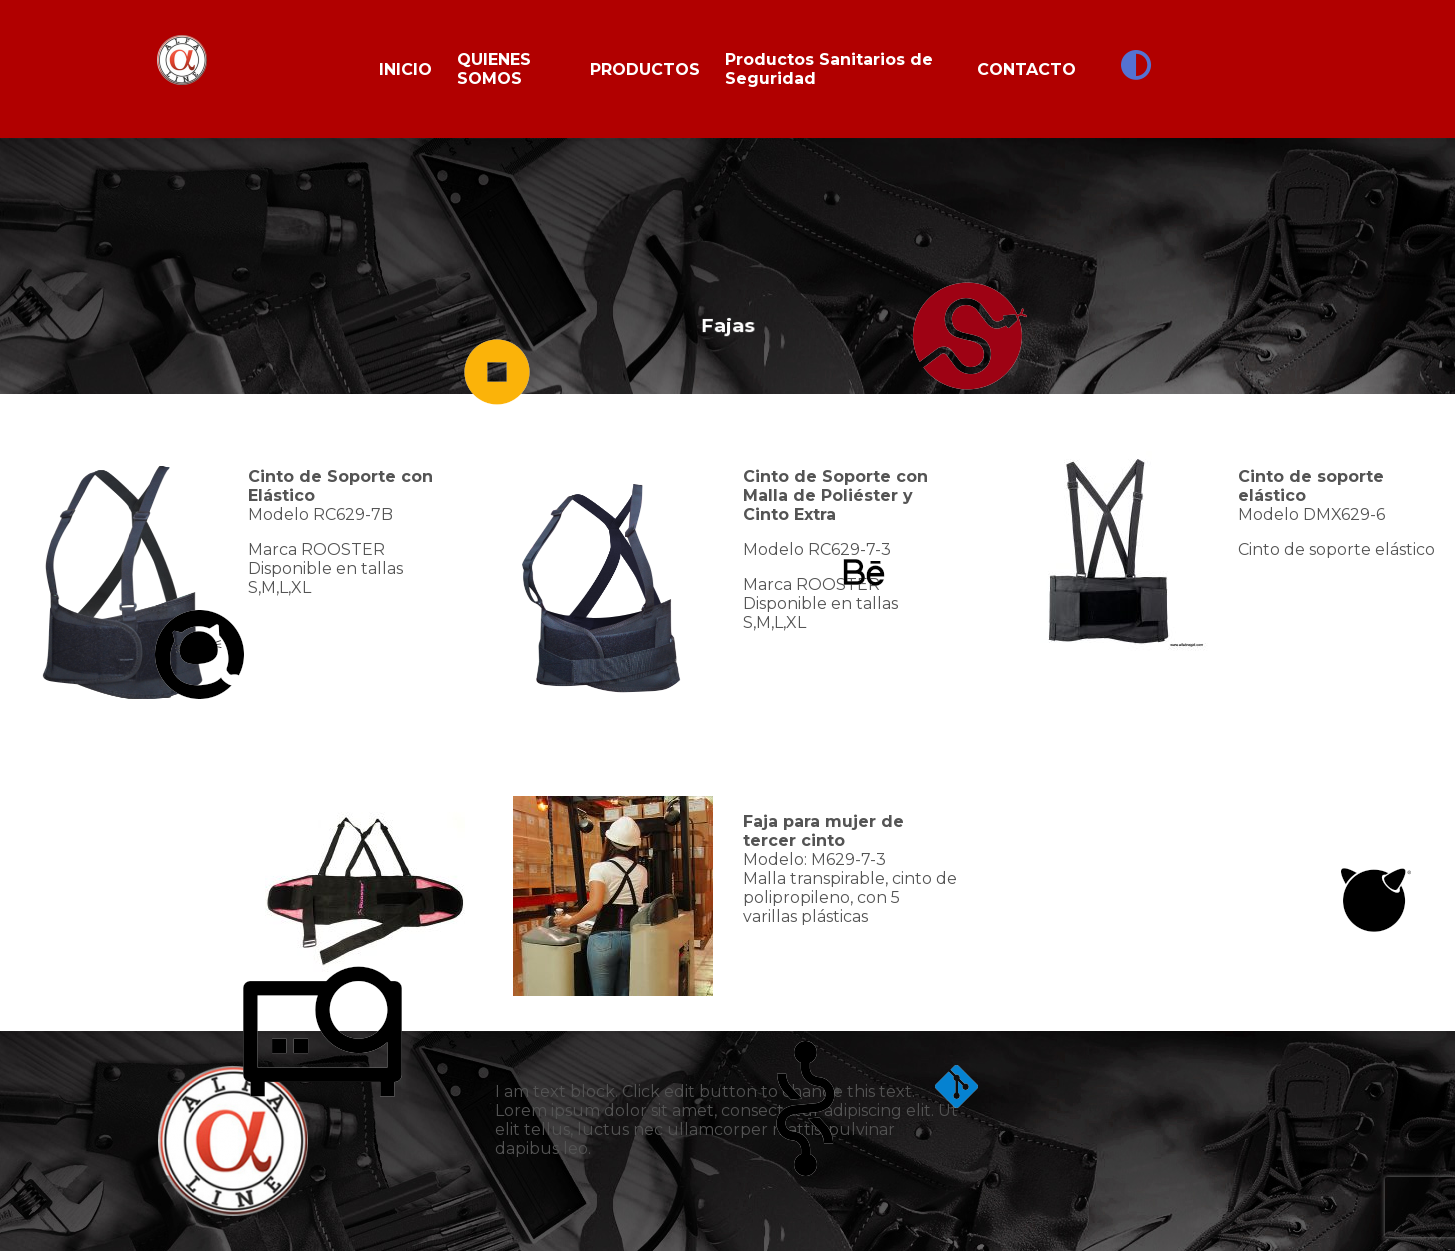  Describe the element at coordinates (805, 1108) in the screenshot. I see `recoil state management library logo` at that location.